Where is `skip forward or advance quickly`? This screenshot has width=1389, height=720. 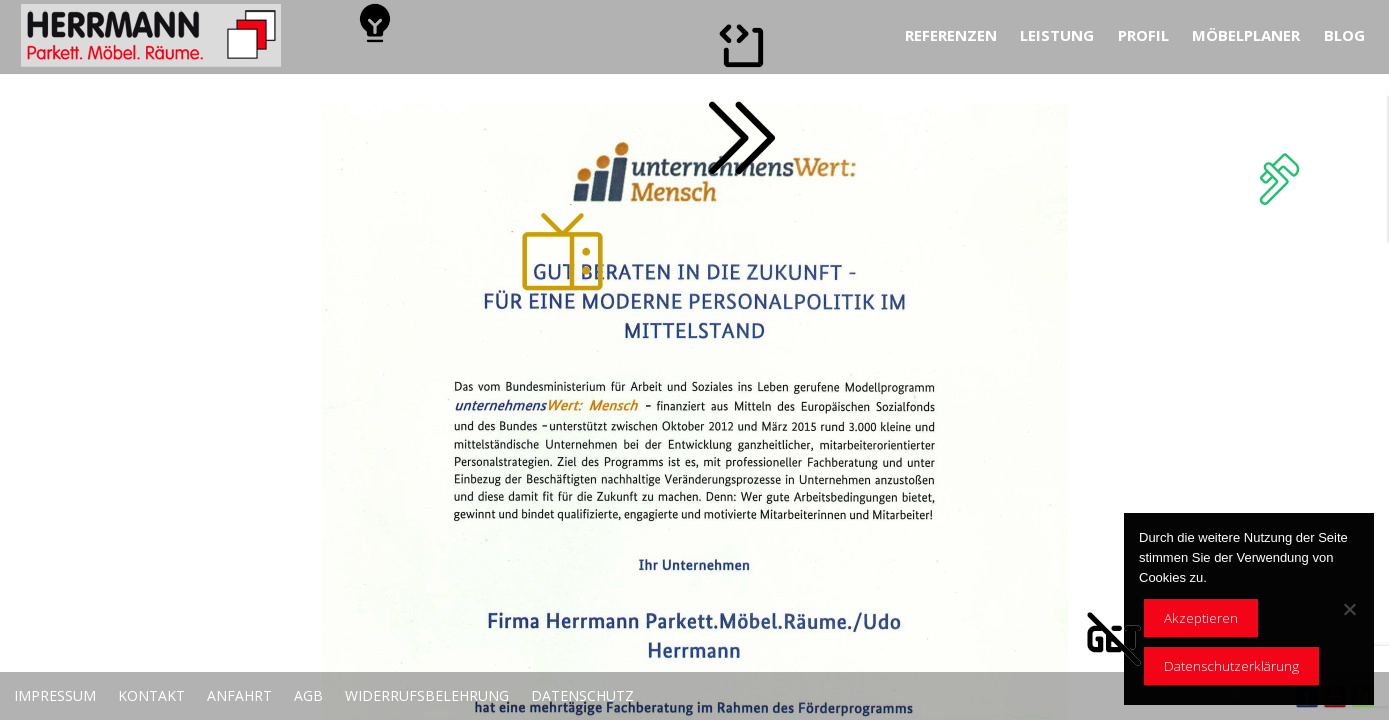
skip forward or advance quickly is located at coordinates (742, 138).